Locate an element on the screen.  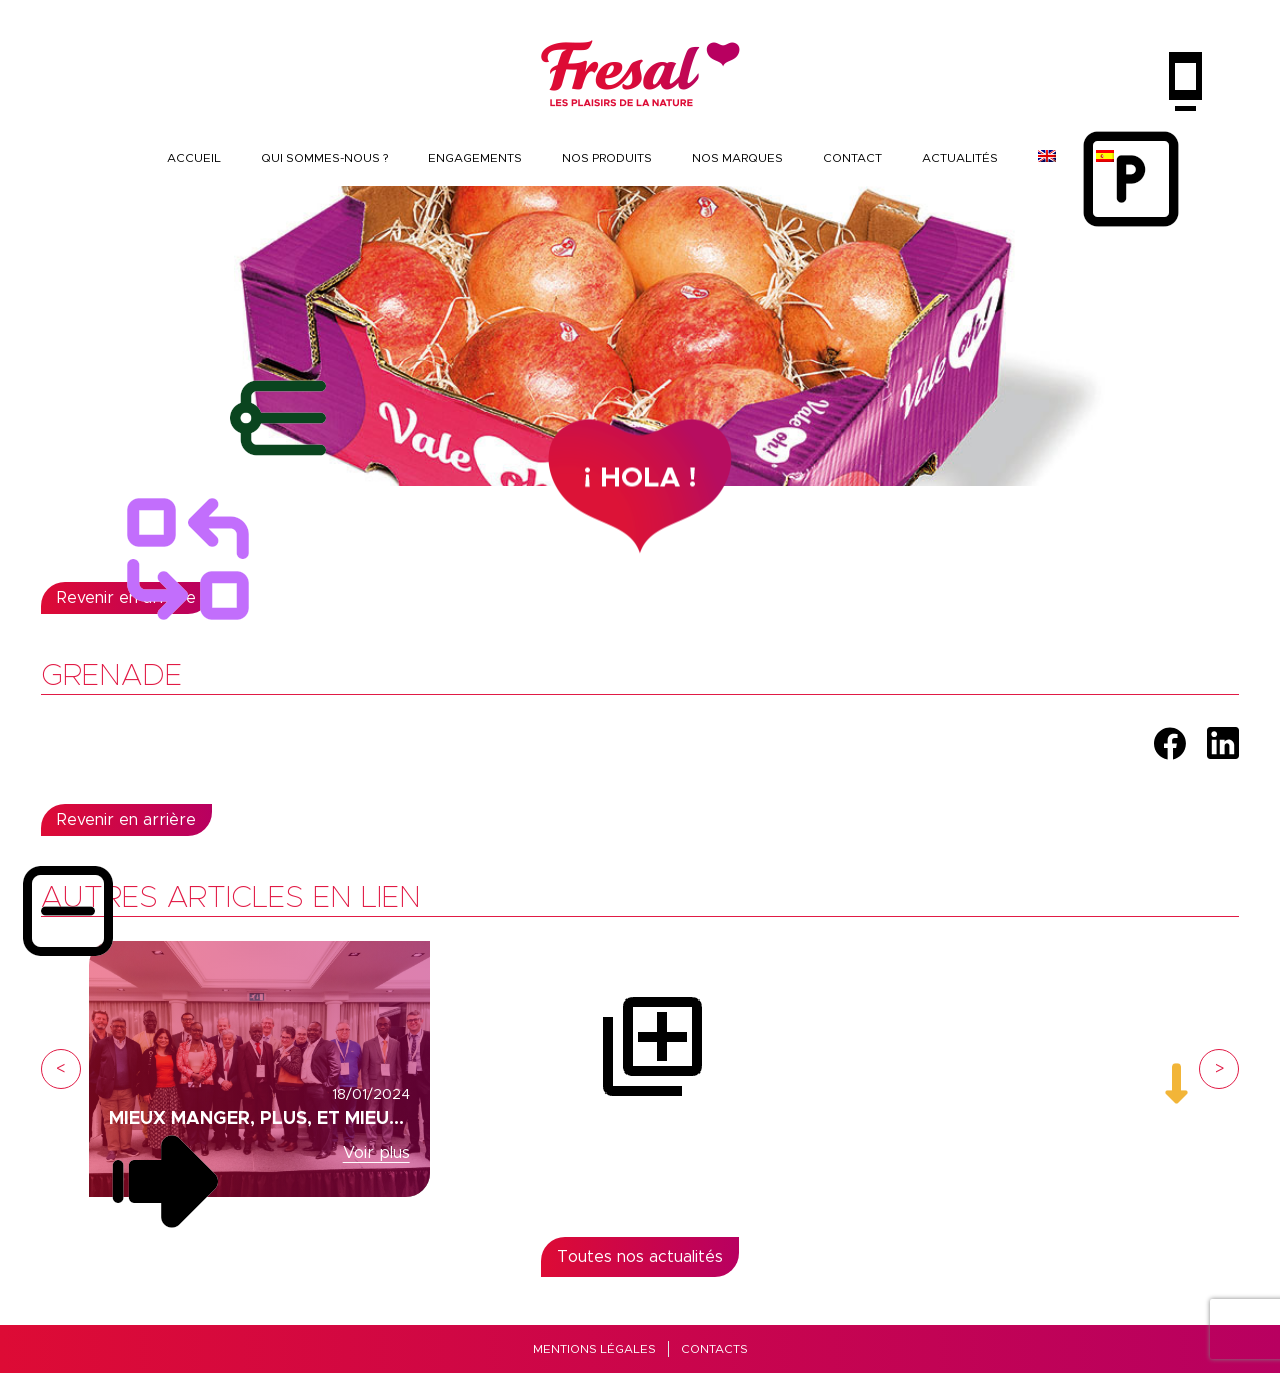
skip to end or last item is located at coordinates (166, 1181).